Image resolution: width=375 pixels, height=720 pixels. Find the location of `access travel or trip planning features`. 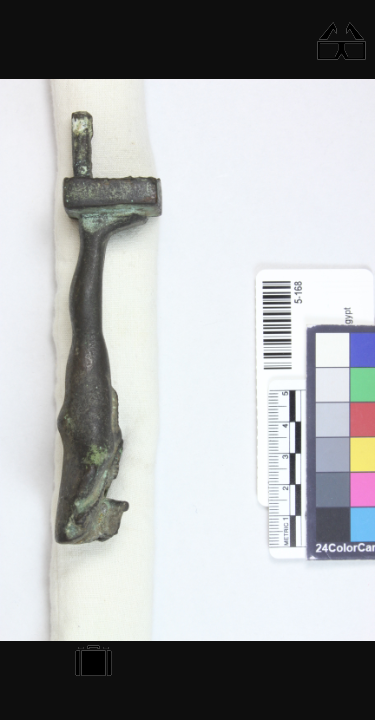

access travel or trip planning features is located at coordinates (93, 661).